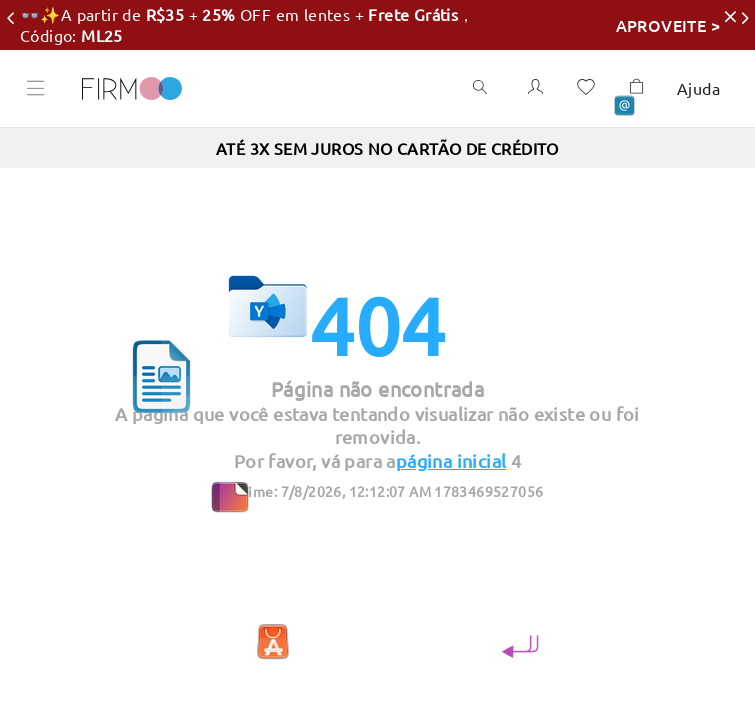 The image size is (755, 720). Describe the element at coordinates (161, 376) in the screenshot. I see `open a text document file` at that location.